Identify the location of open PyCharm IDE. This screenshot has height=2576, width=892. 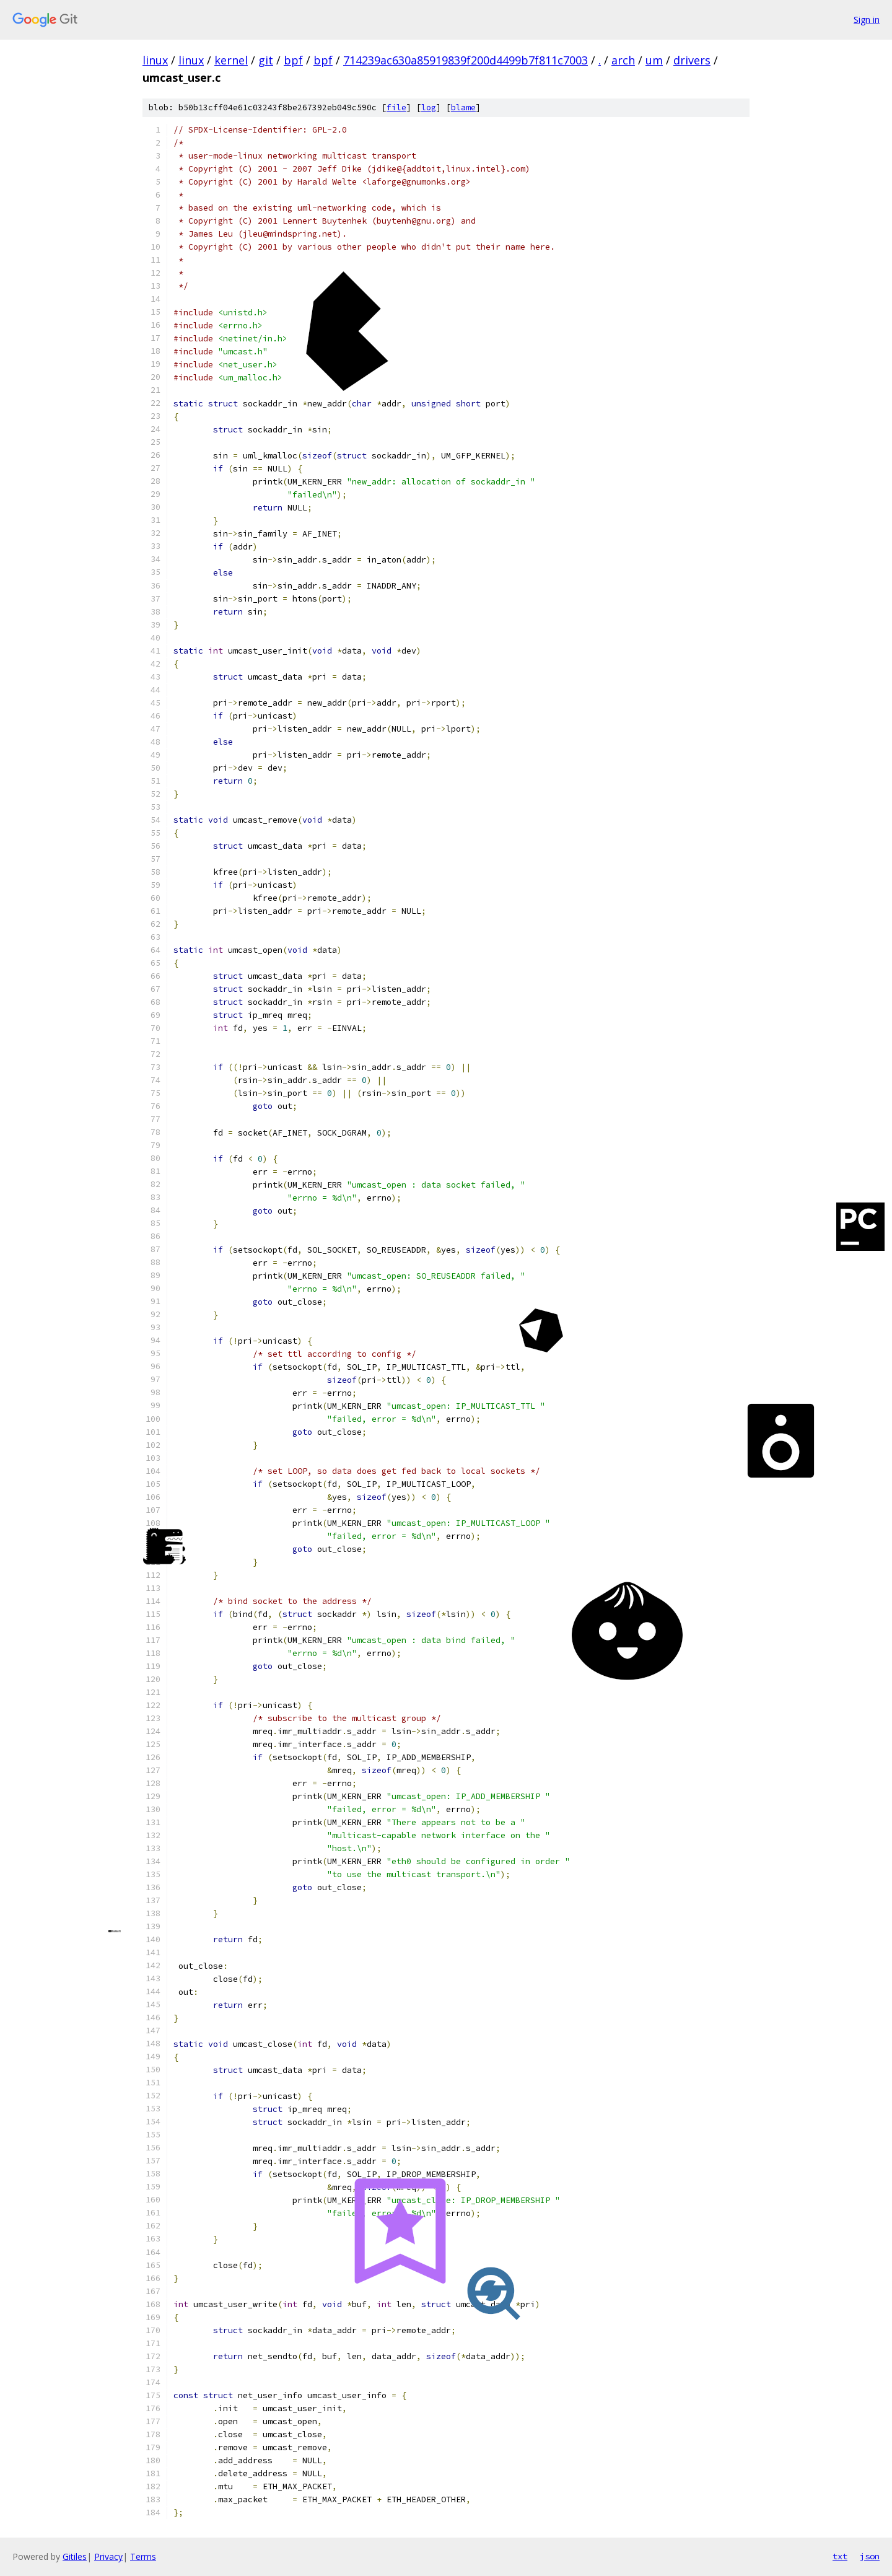
(860, 1227).